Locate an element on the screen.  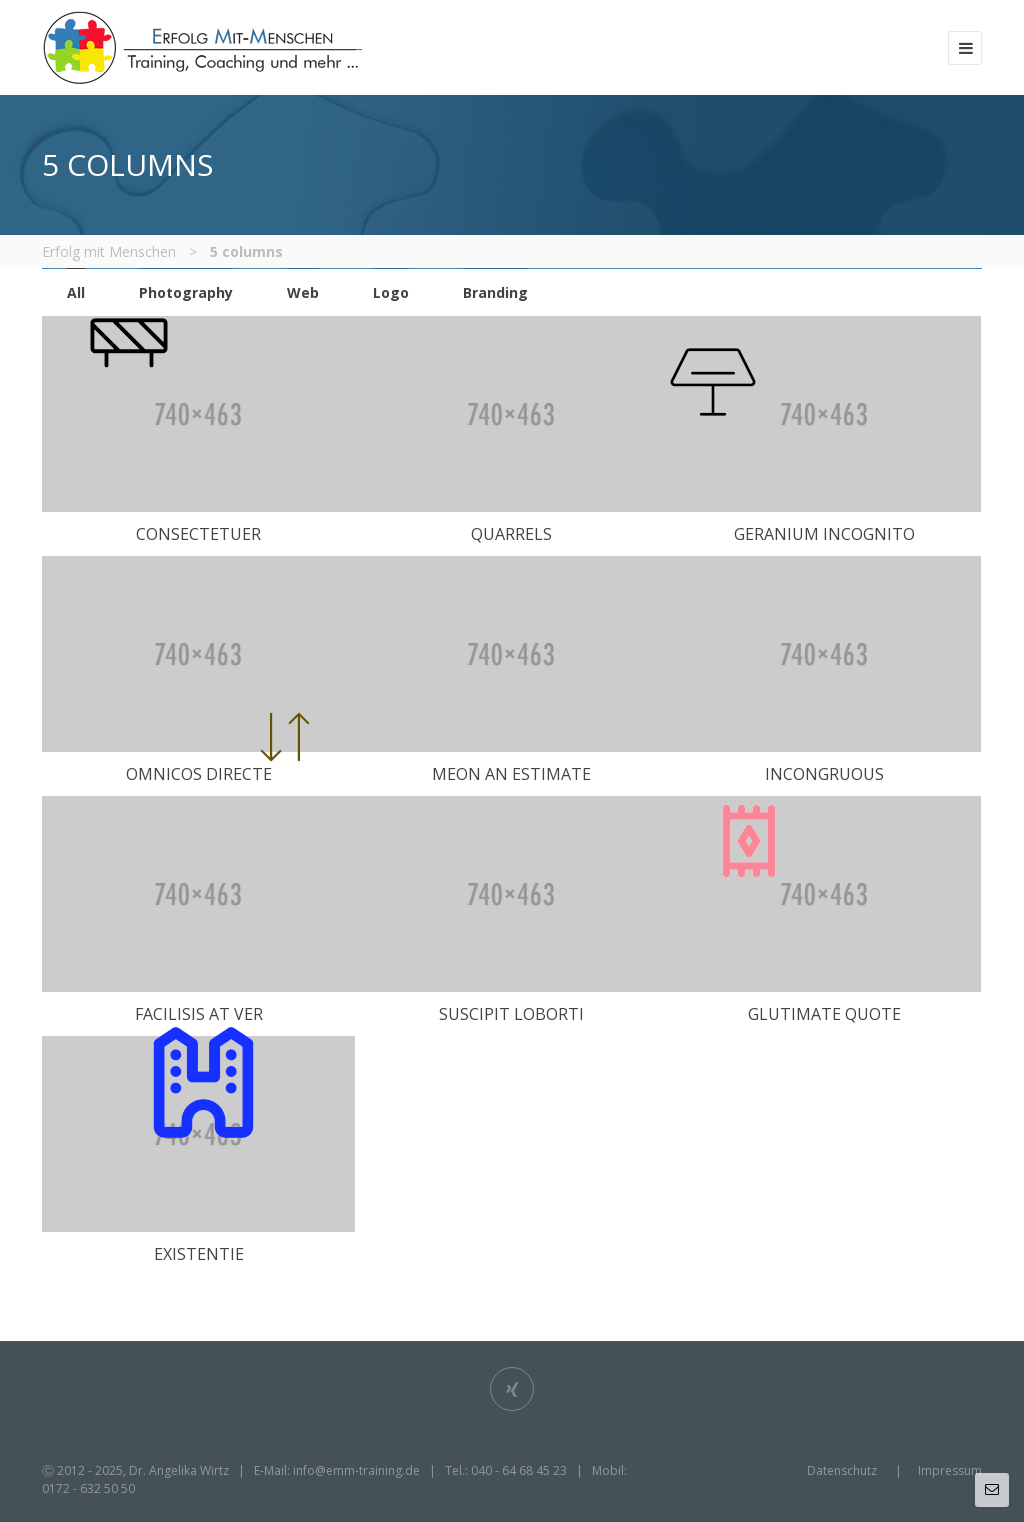
access presentation mode is located at coordinates (713, 382).